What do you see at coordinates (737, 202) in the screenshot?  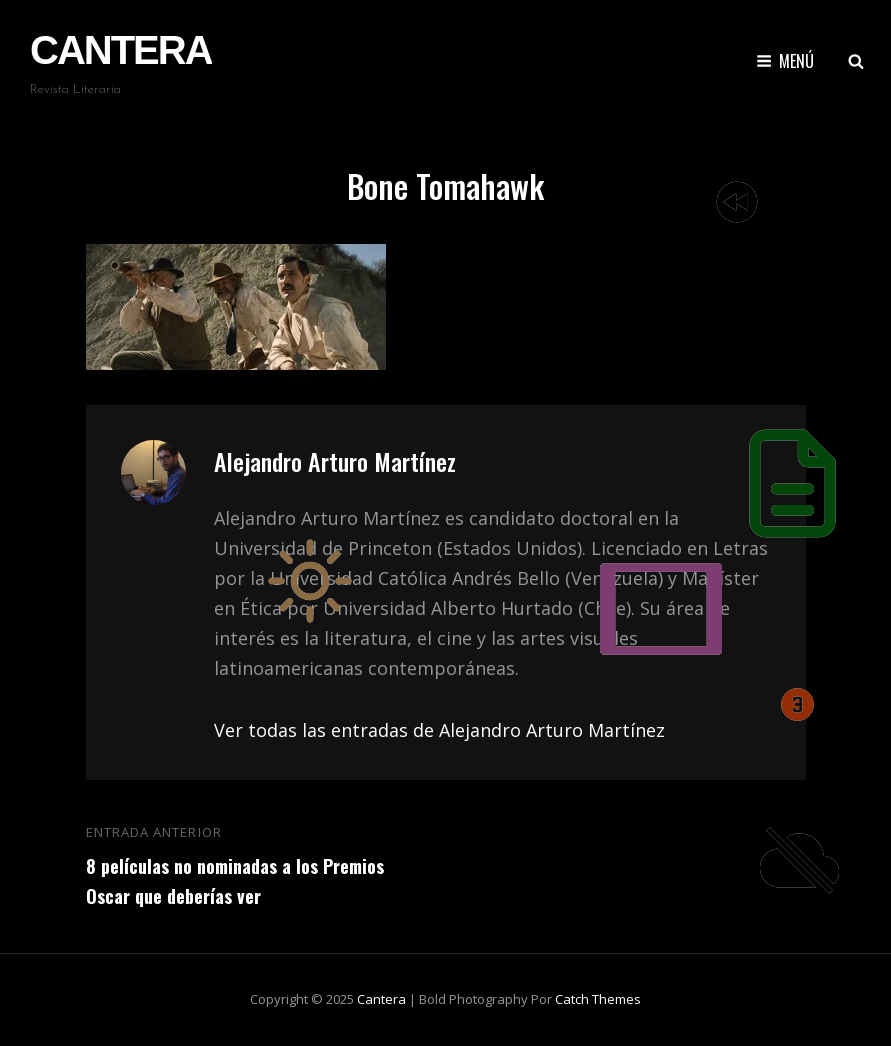 I see `rewind or skip to previous track` at bounding box center [737, 202].